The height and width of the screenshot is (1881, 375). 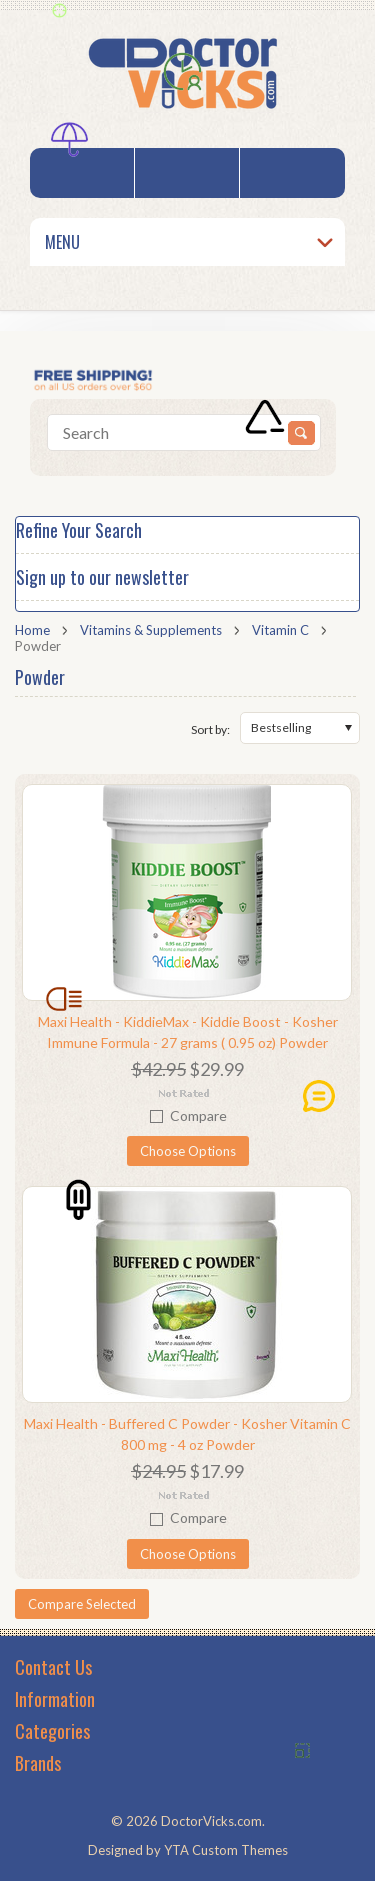 I want to click on center map on current location, so click(x=59, y=10).